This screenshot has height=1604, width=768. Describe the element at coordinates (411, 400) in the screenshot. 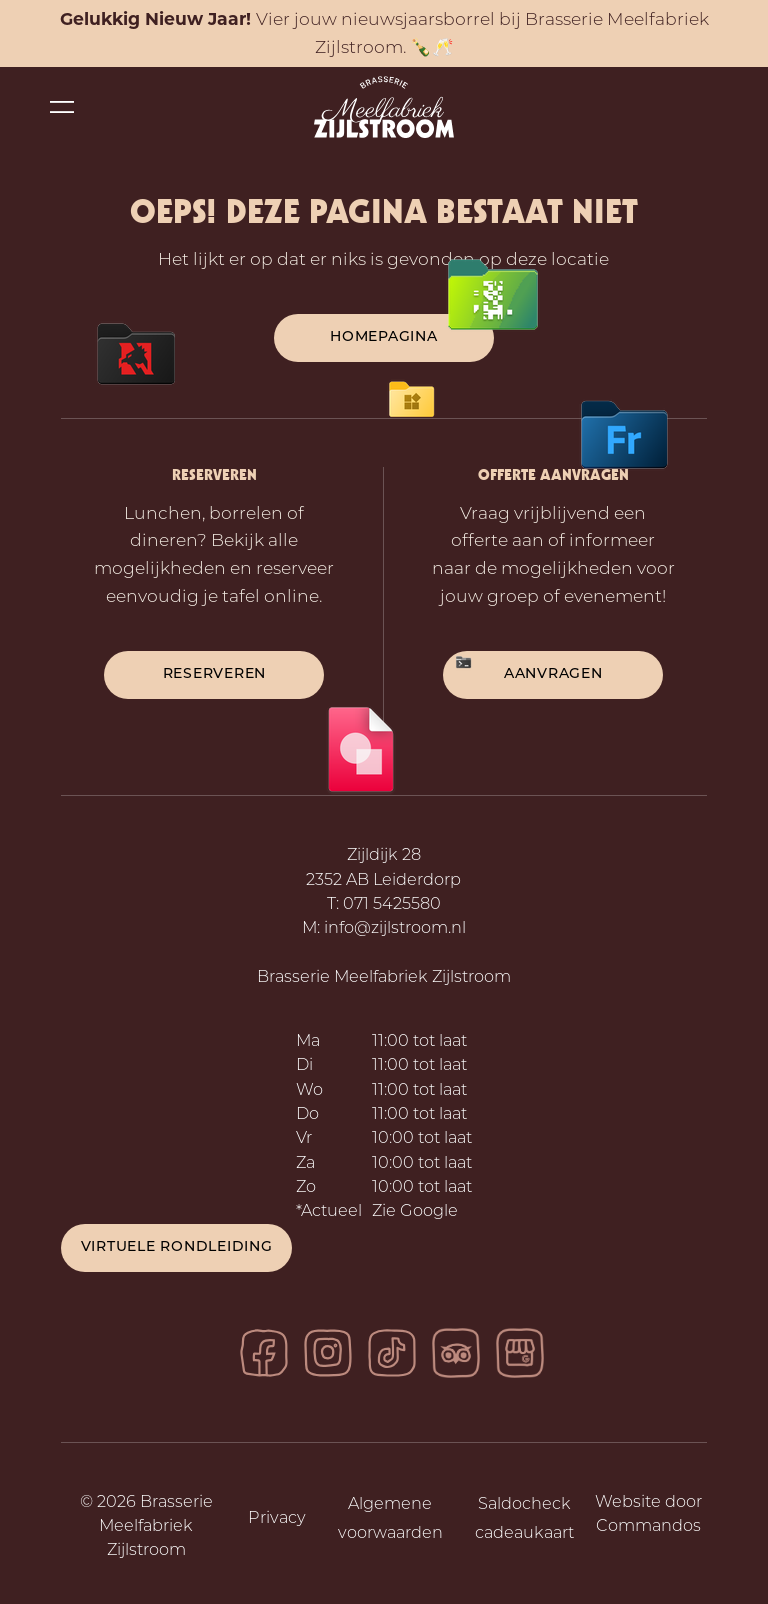

I see `open the apps folder` at that location.